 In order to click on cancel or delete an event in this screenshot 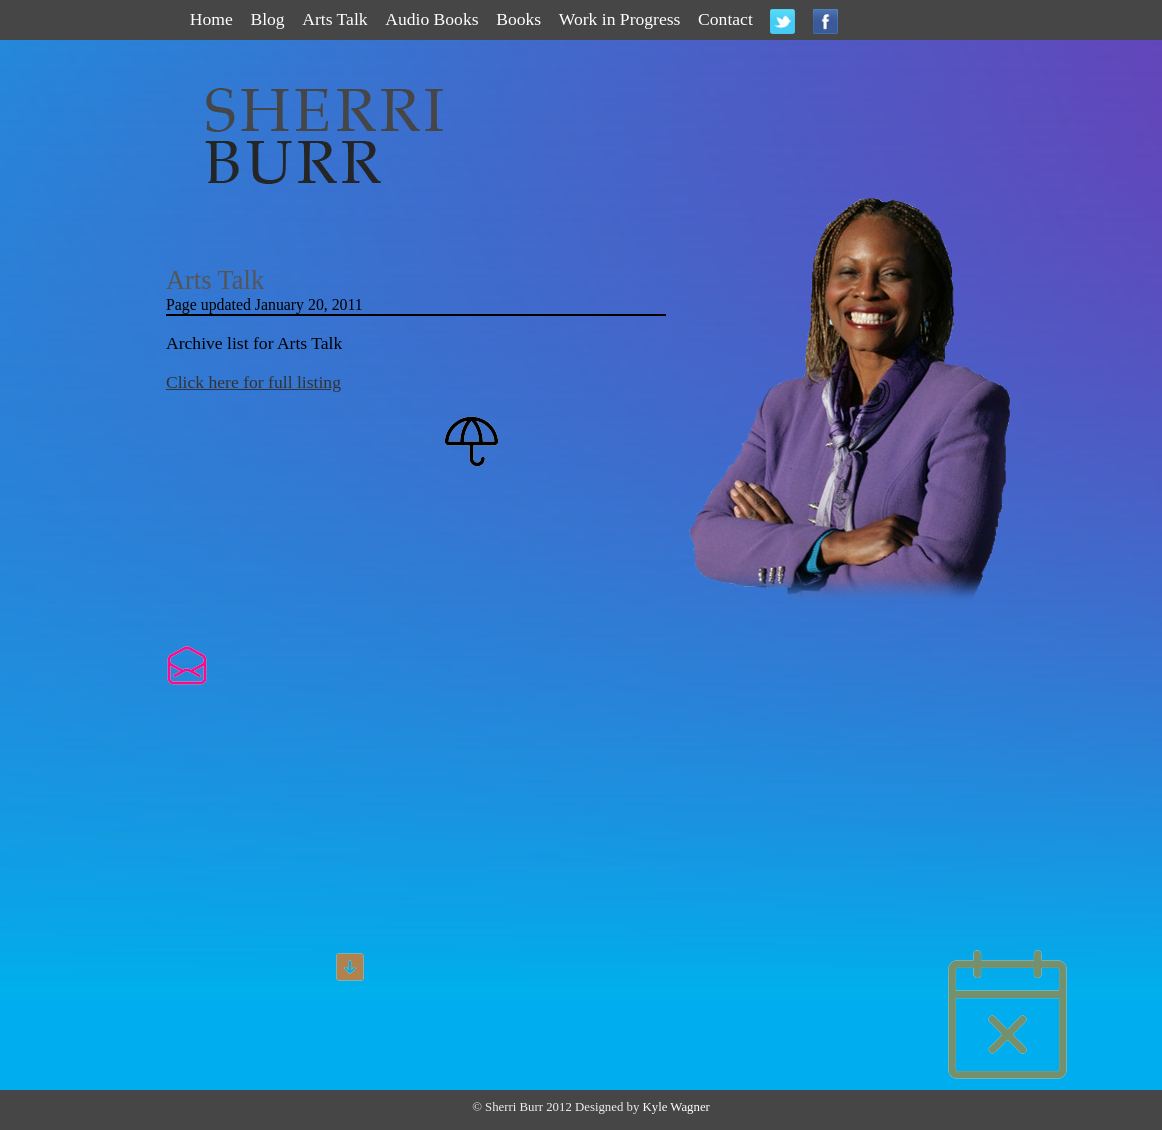, I will do `click(1007, 1019)`.